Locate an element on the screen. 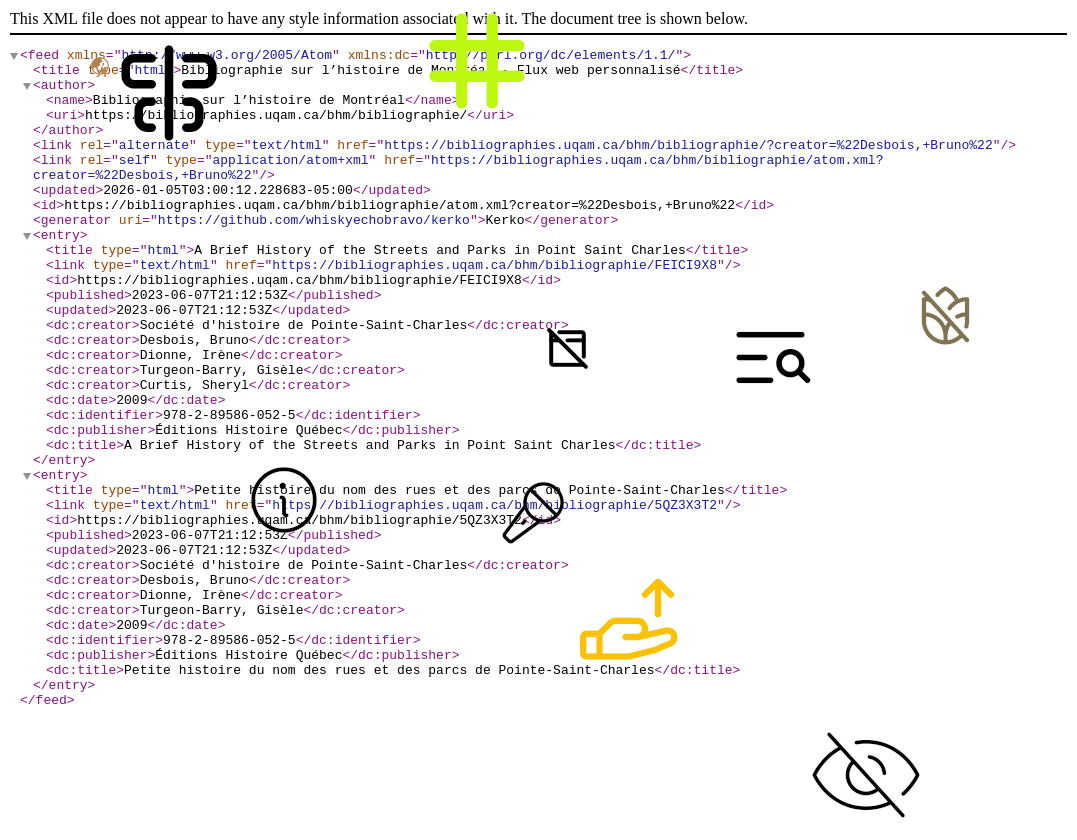 The image size is (1077, 840). browser window disabled or unavailable is located at coordinates (567, 348).